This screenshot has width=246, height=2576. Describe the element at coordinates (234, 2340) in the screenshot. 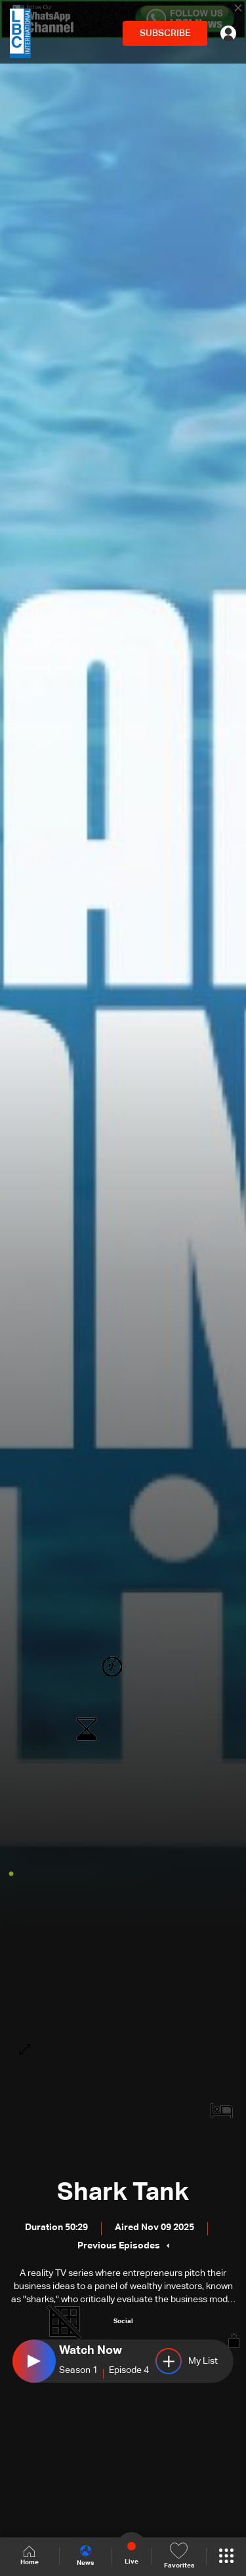

I see `indicates a locked or secured item` at that location.